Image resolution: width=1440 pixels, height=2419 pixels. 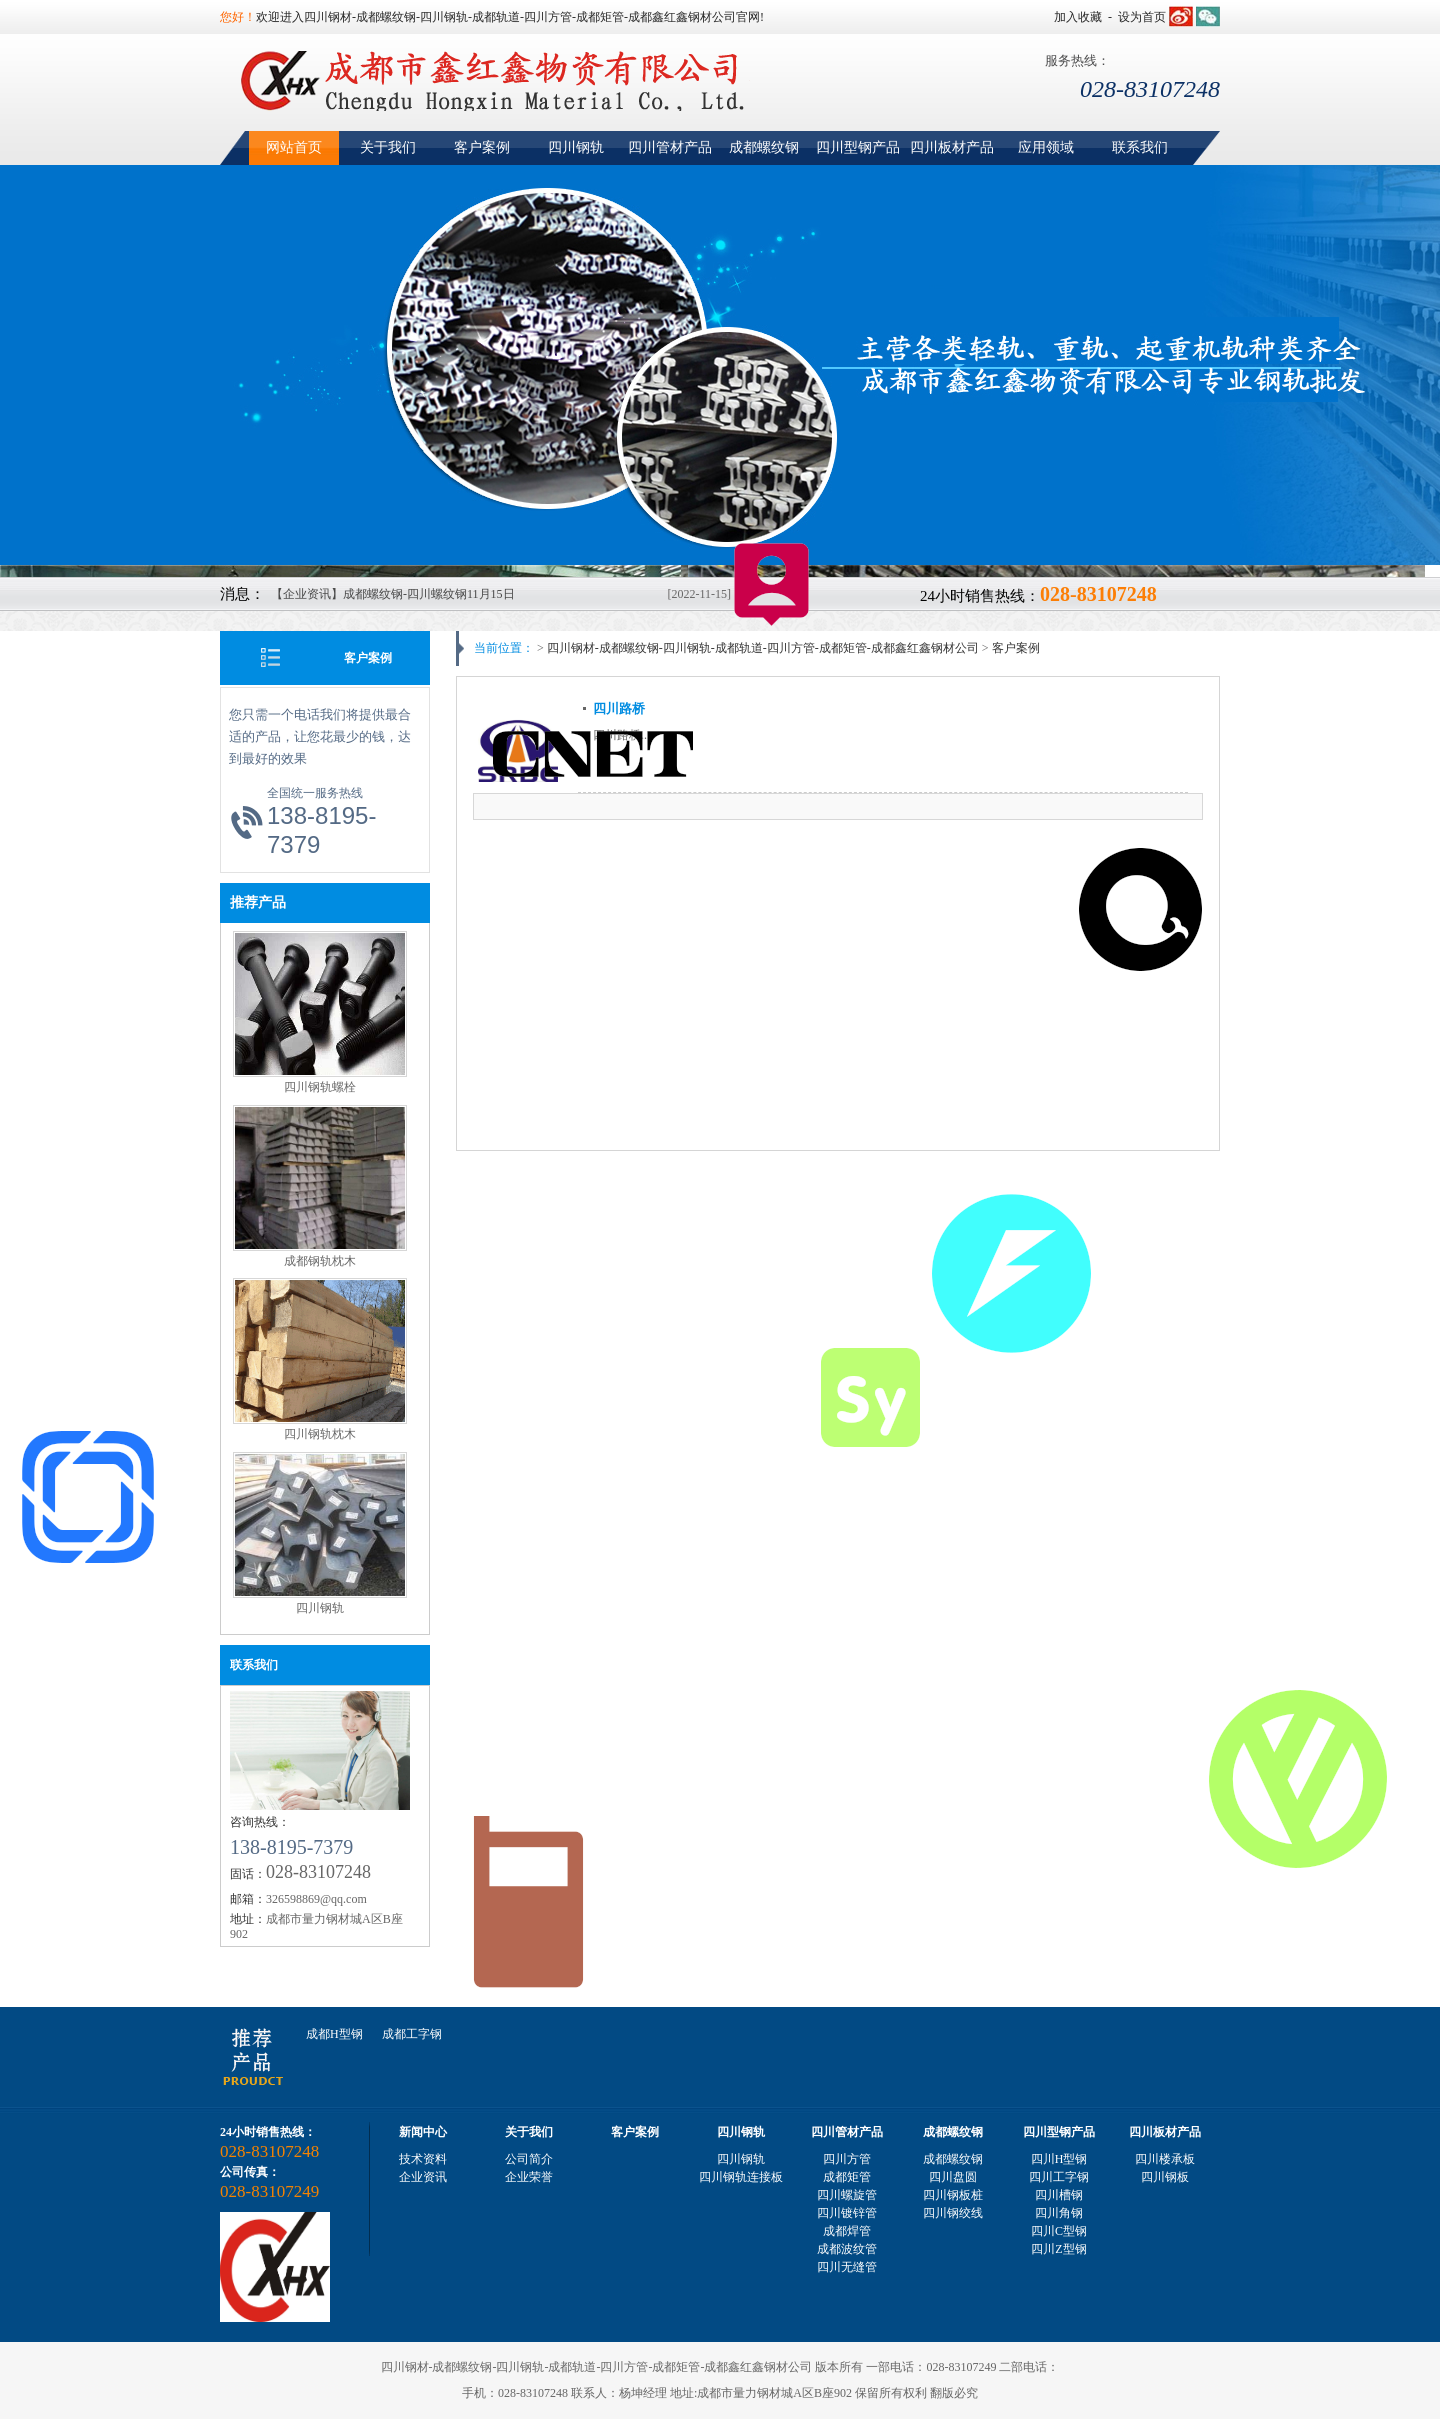 What do you see at coordinates (870, 1397) in the screenshot?
I see `open symbolab math solver app` at bounding box center [870, 1397].